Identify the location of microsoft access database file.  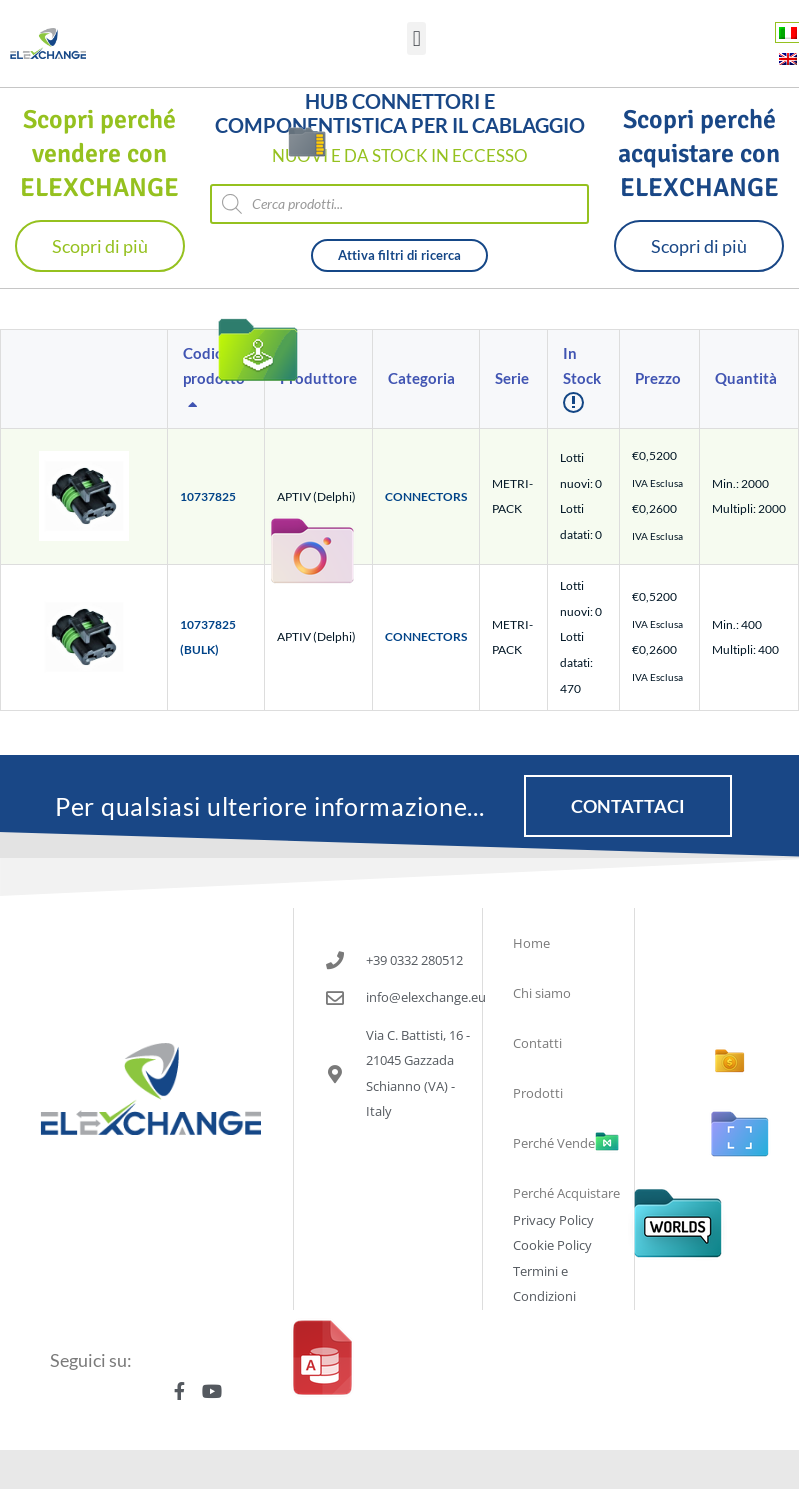
(322, 1357).